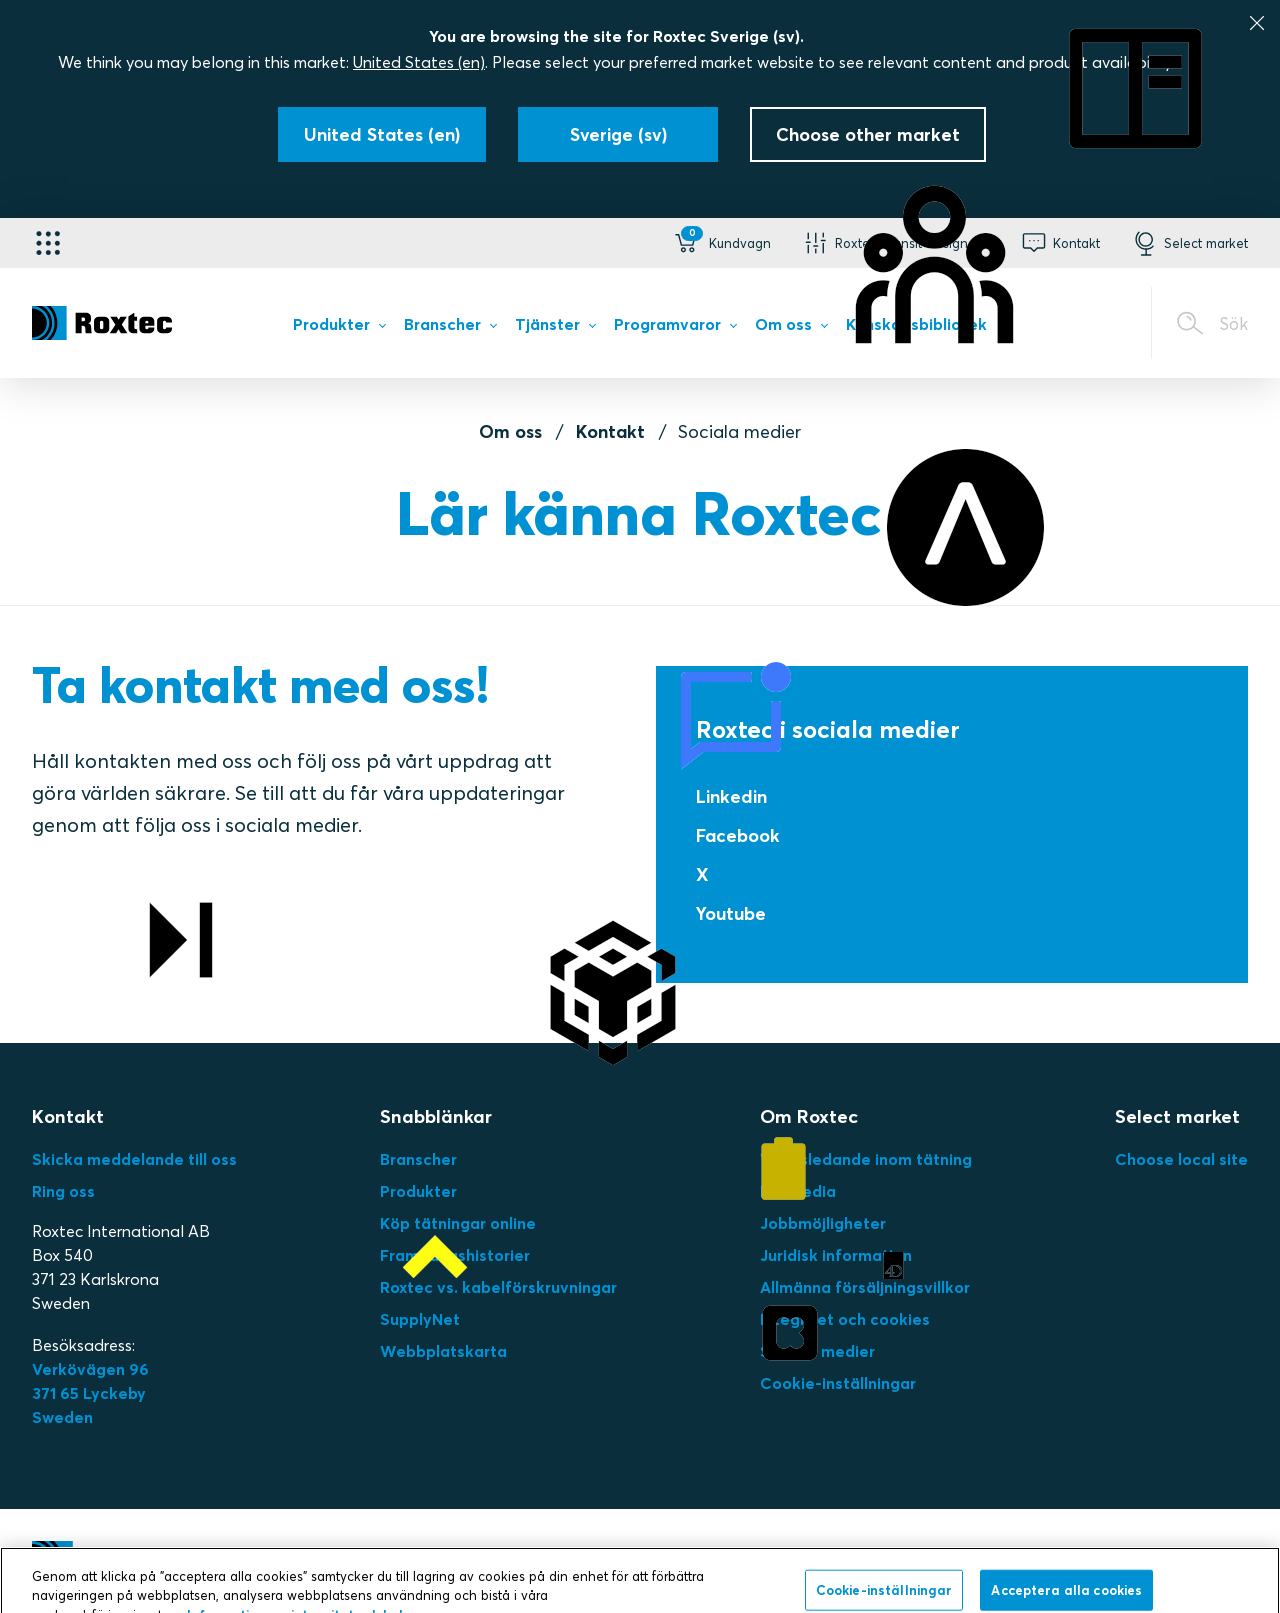  Describe the element at coordinates (893, 1265) in the screenshot. I see `4D software logo` at that location.